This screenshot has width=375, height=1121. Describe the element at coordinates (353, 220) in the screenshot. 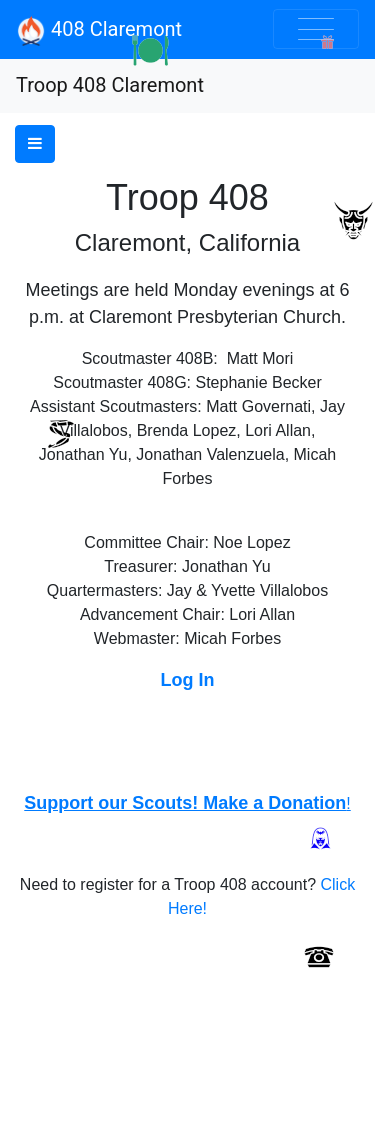

I see `select oni character or avatar` at that location.